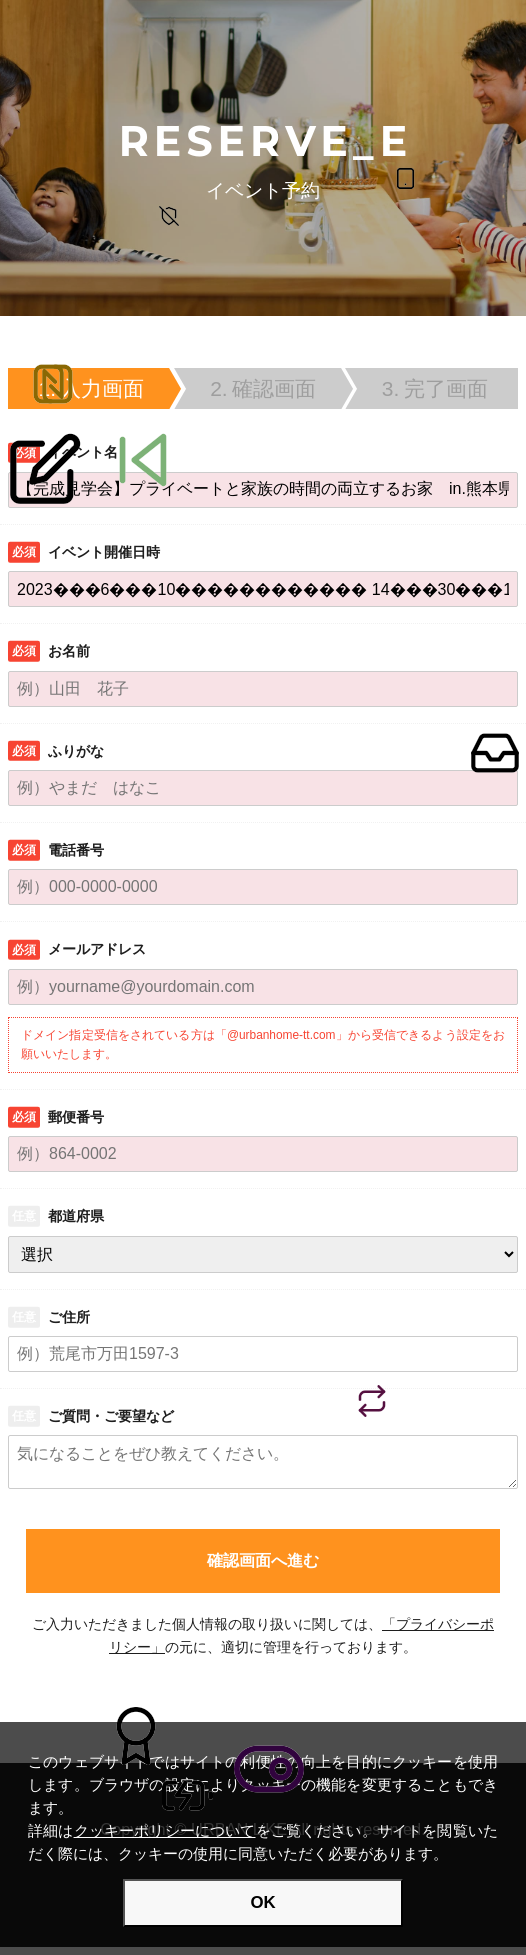 Image resolution: width=526 pixels, height=1955 pixels. Describe the element at coordinates (405, 178) in the screenshot. I see `switch to tablet view or layout` at that location.